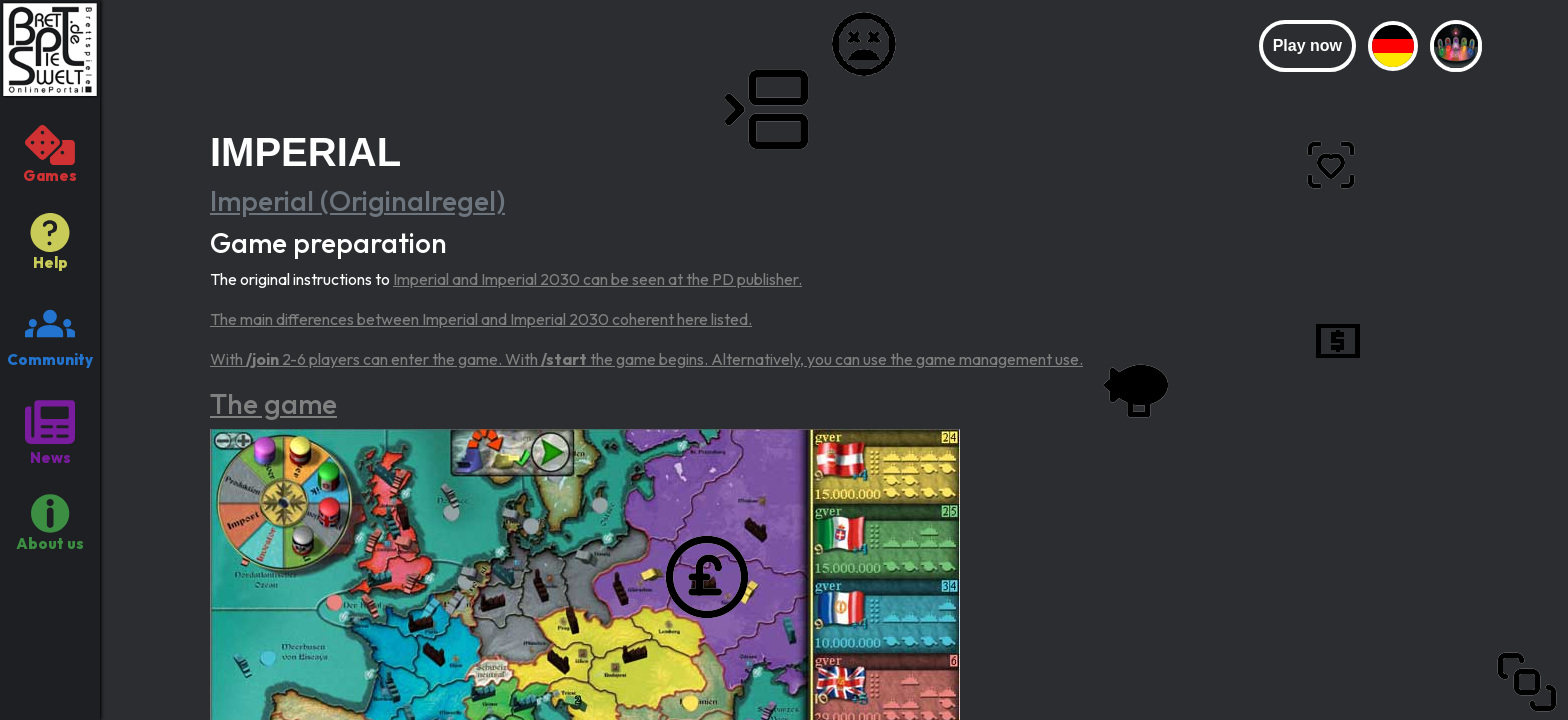  I want to click on insert element at the beginning of a list, so click(768, 109).